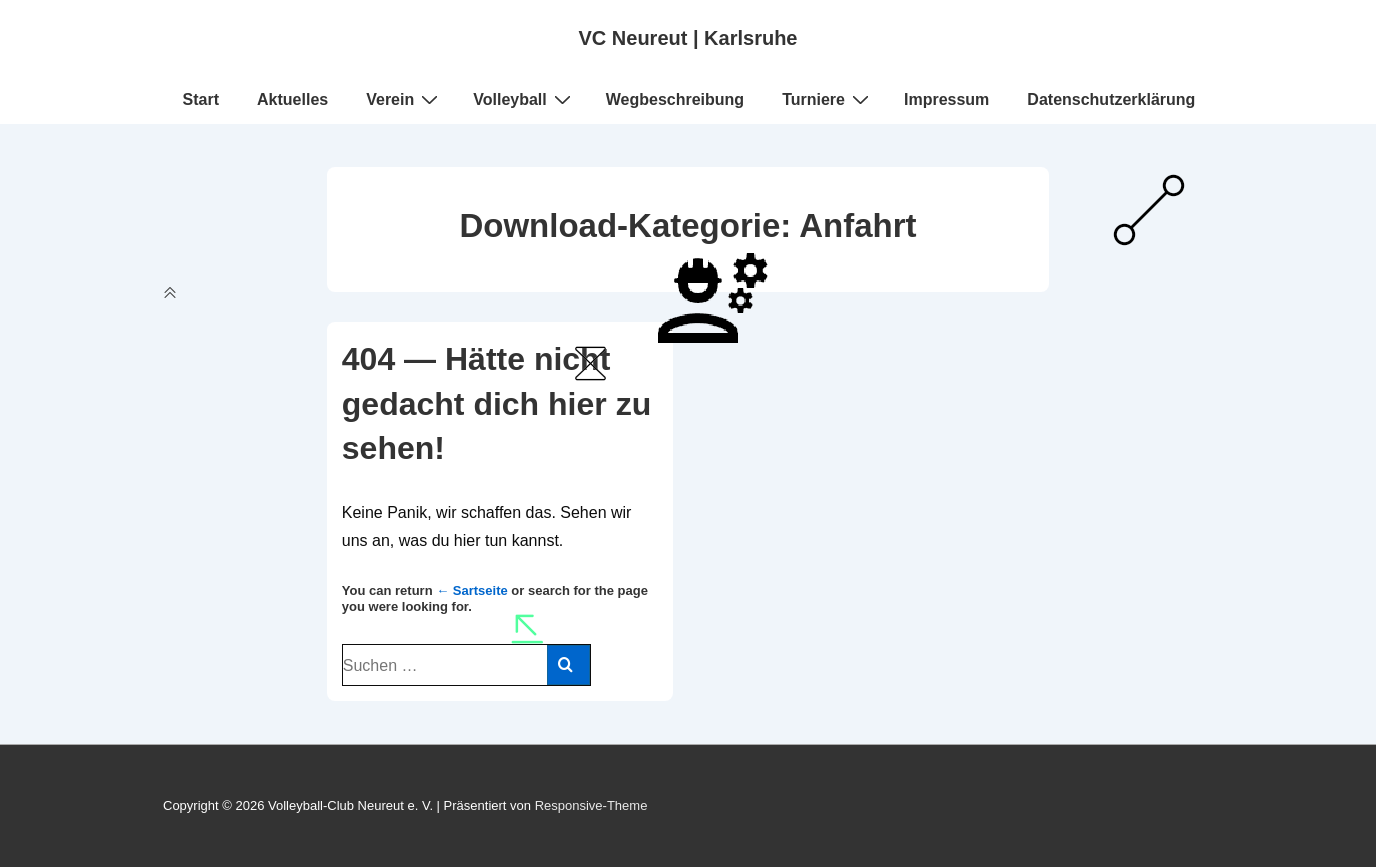  What do you see at coordinates (1149, 210) in the screenshot?
I see `draw a line segment between two points` at bounding box center [1149, 210].